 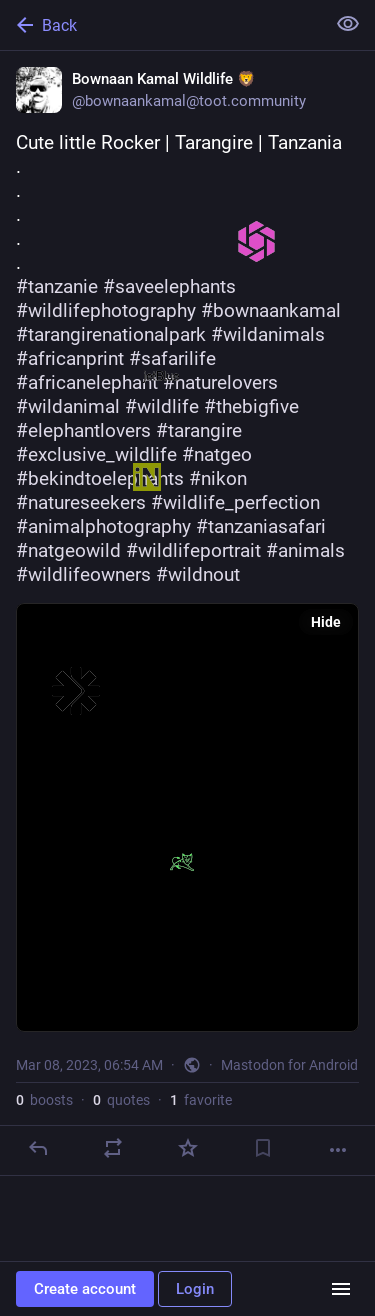 I want to click on inspire brand logo, so click(x=147, y=477).